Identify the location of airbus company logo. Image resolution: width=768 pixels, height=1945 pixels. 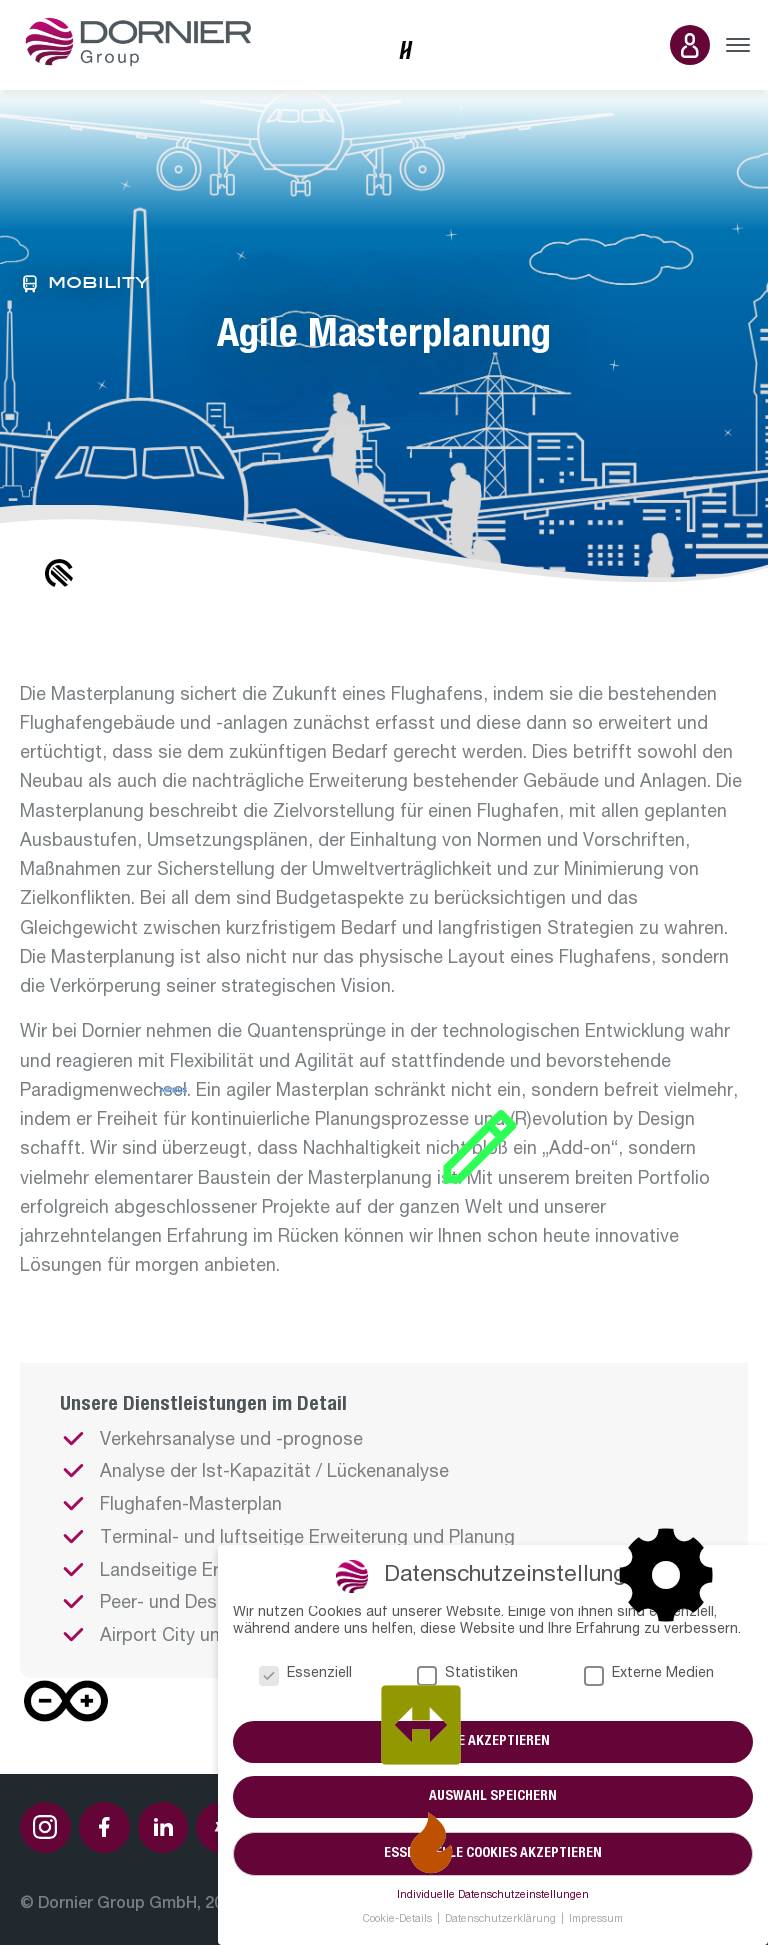
(173, 1090).